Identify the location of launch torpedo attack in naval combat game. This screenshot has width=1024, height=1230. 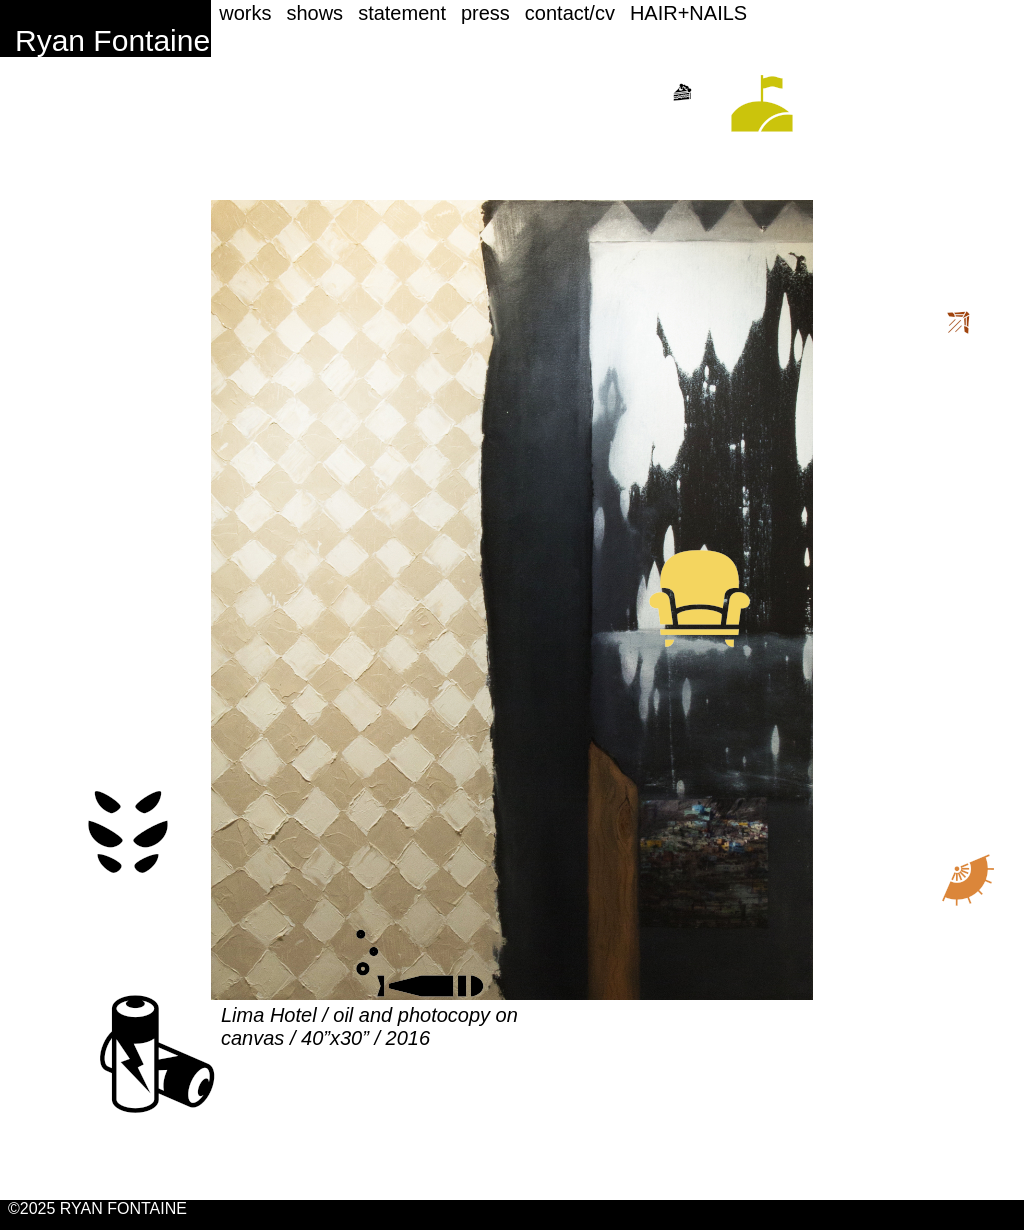
(419, 986).